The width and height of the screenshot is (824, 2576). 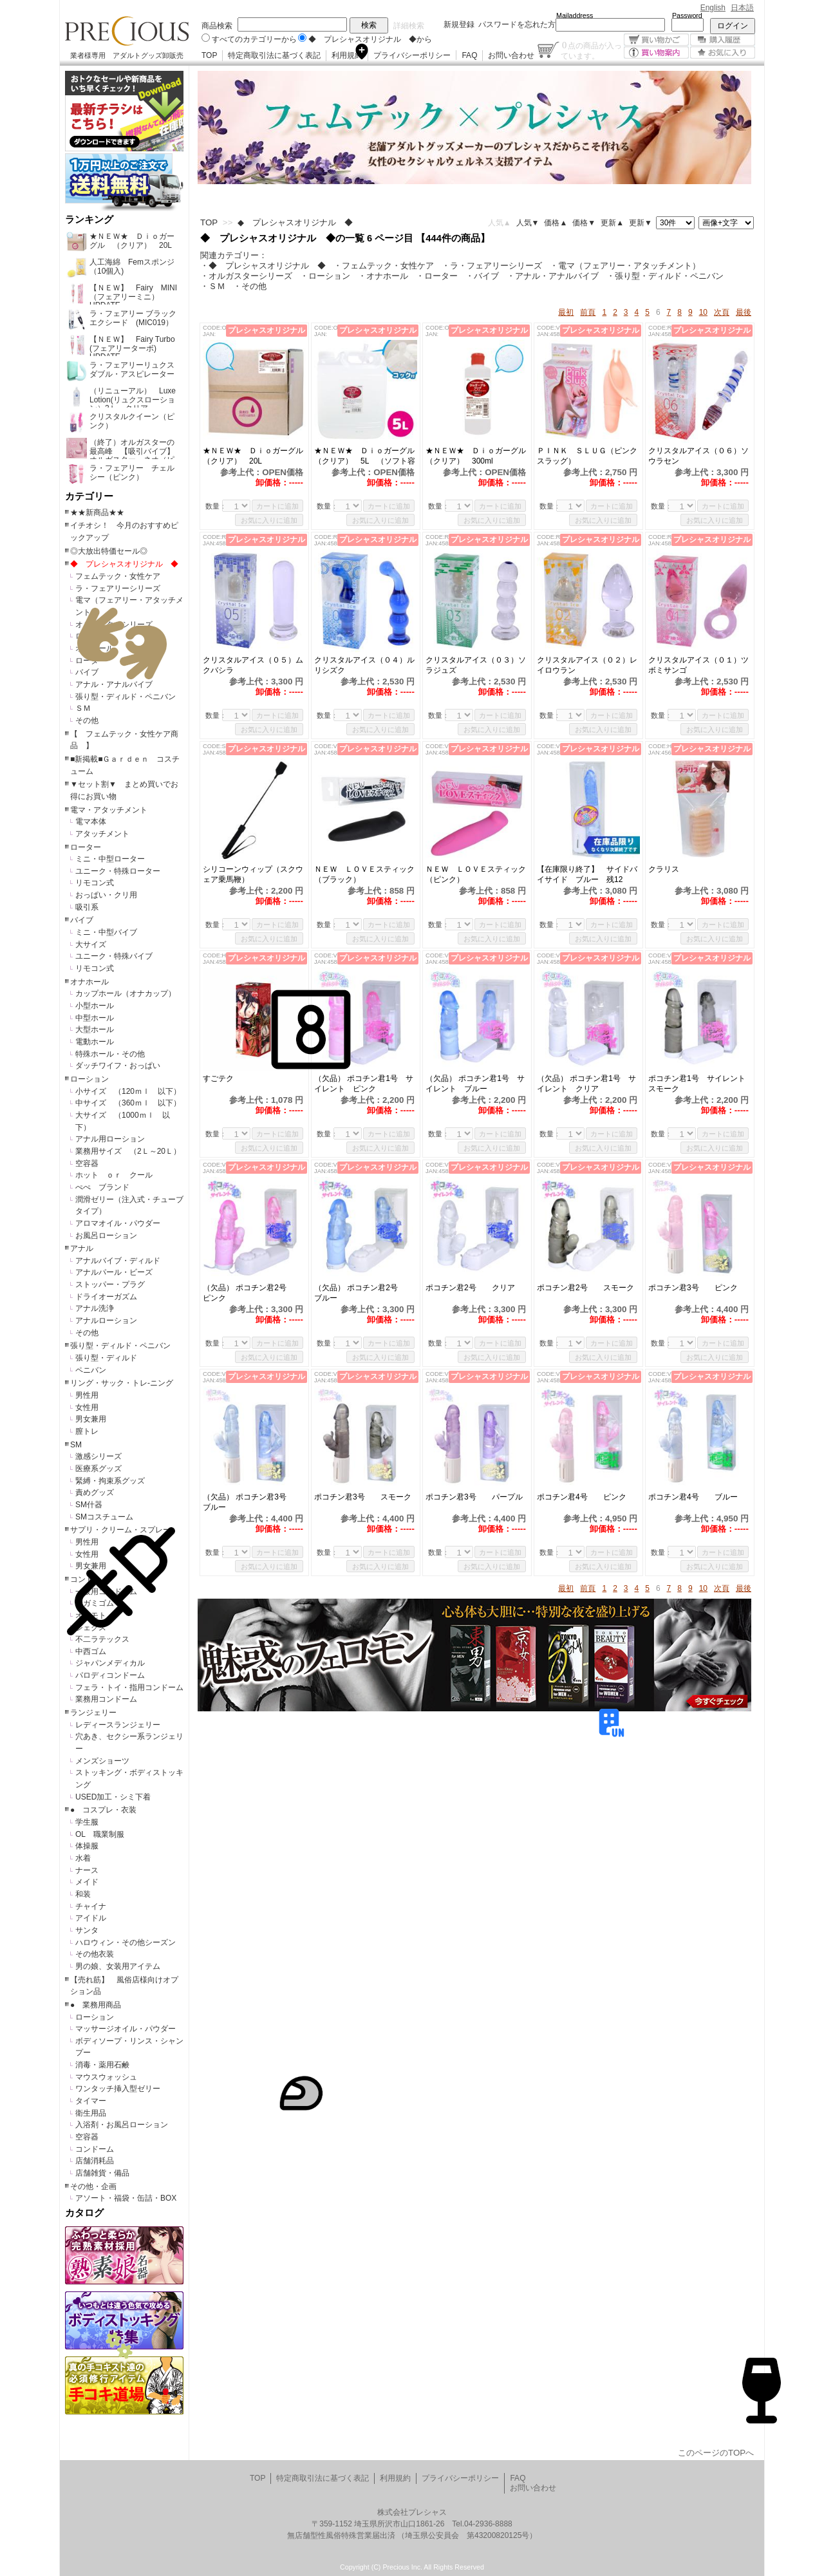 What do you see at coordinates (301, 2093) in the screenshot?
I see `access motorsports or racing content` at bounding box center [301, 2093].